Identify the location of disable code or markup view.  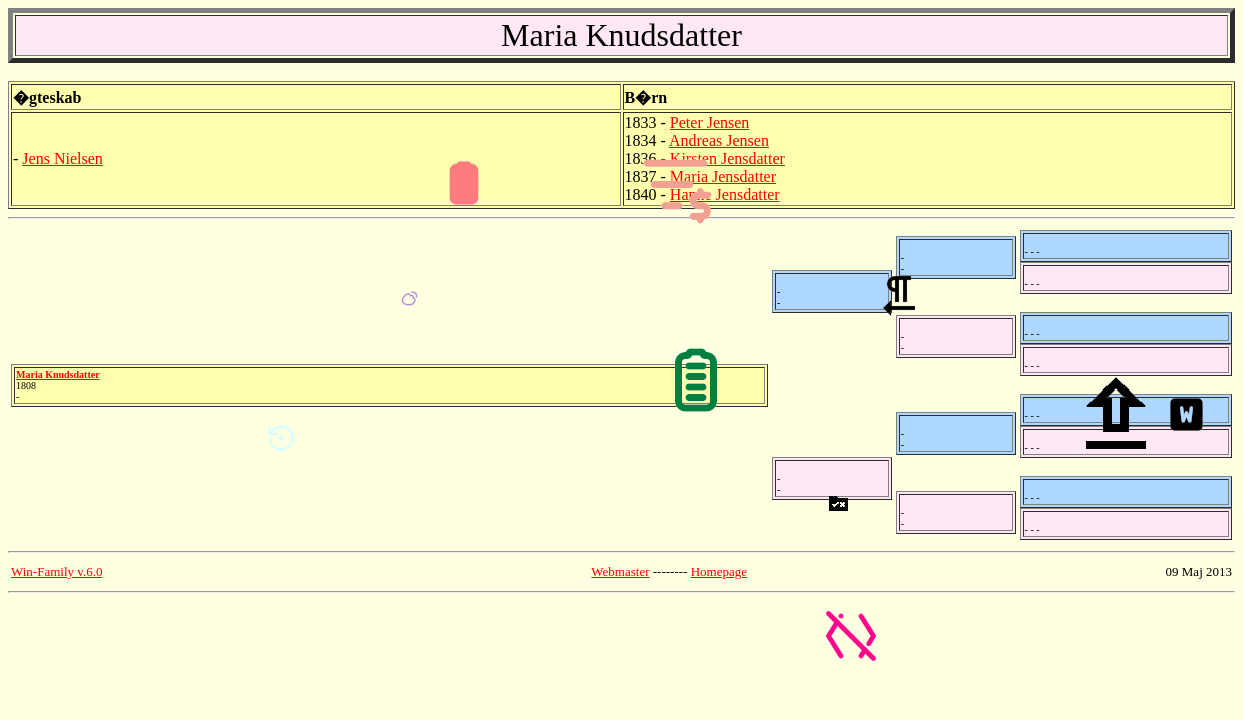
(851, 636).